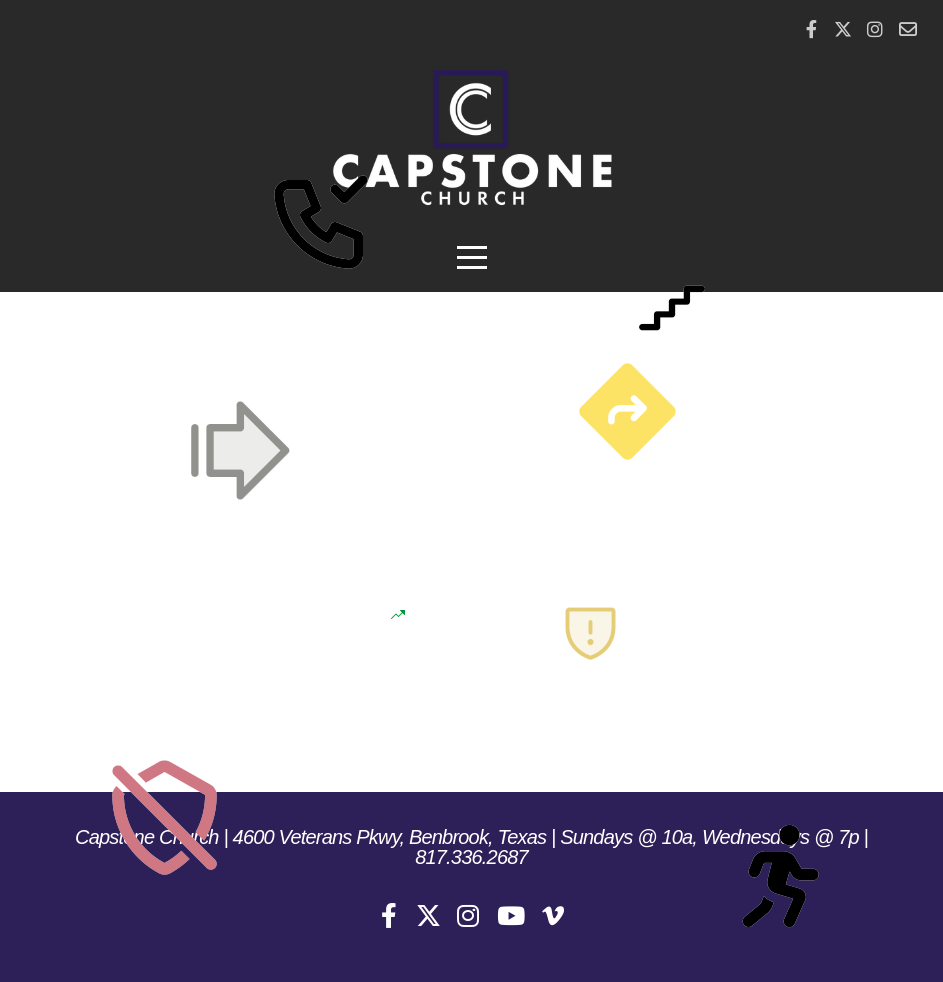  Describe the element at coordinates (164, 817) in the screenshot. I see `disable security protection` at that location.